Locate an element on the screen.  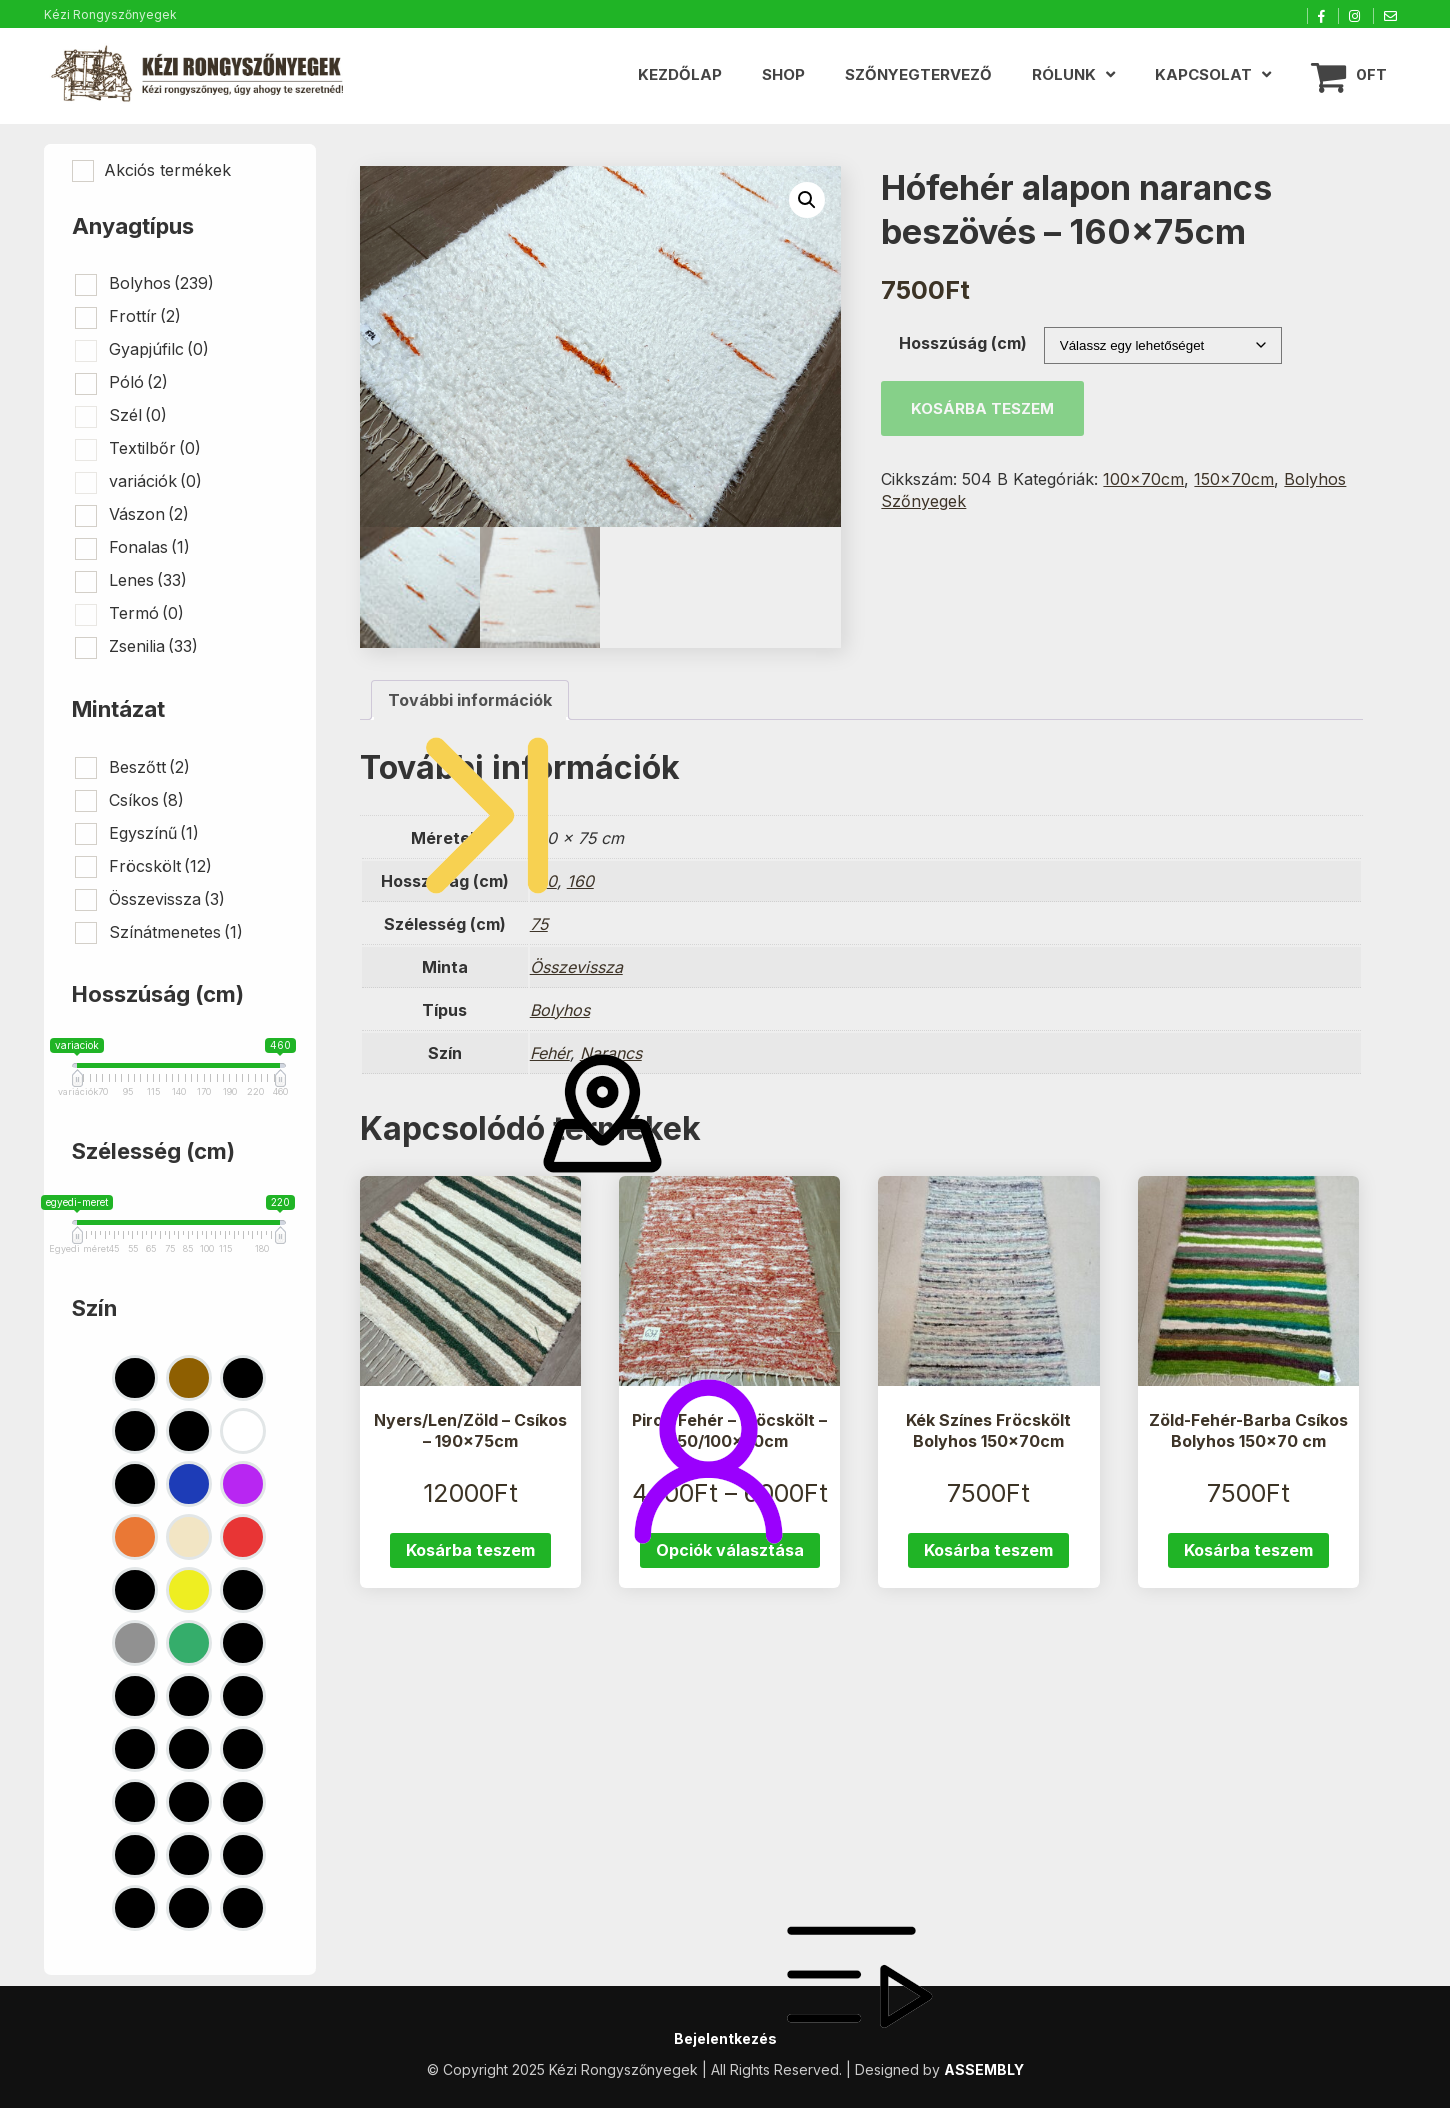
view media queue or playlist is located at coordinates (851, 1974).